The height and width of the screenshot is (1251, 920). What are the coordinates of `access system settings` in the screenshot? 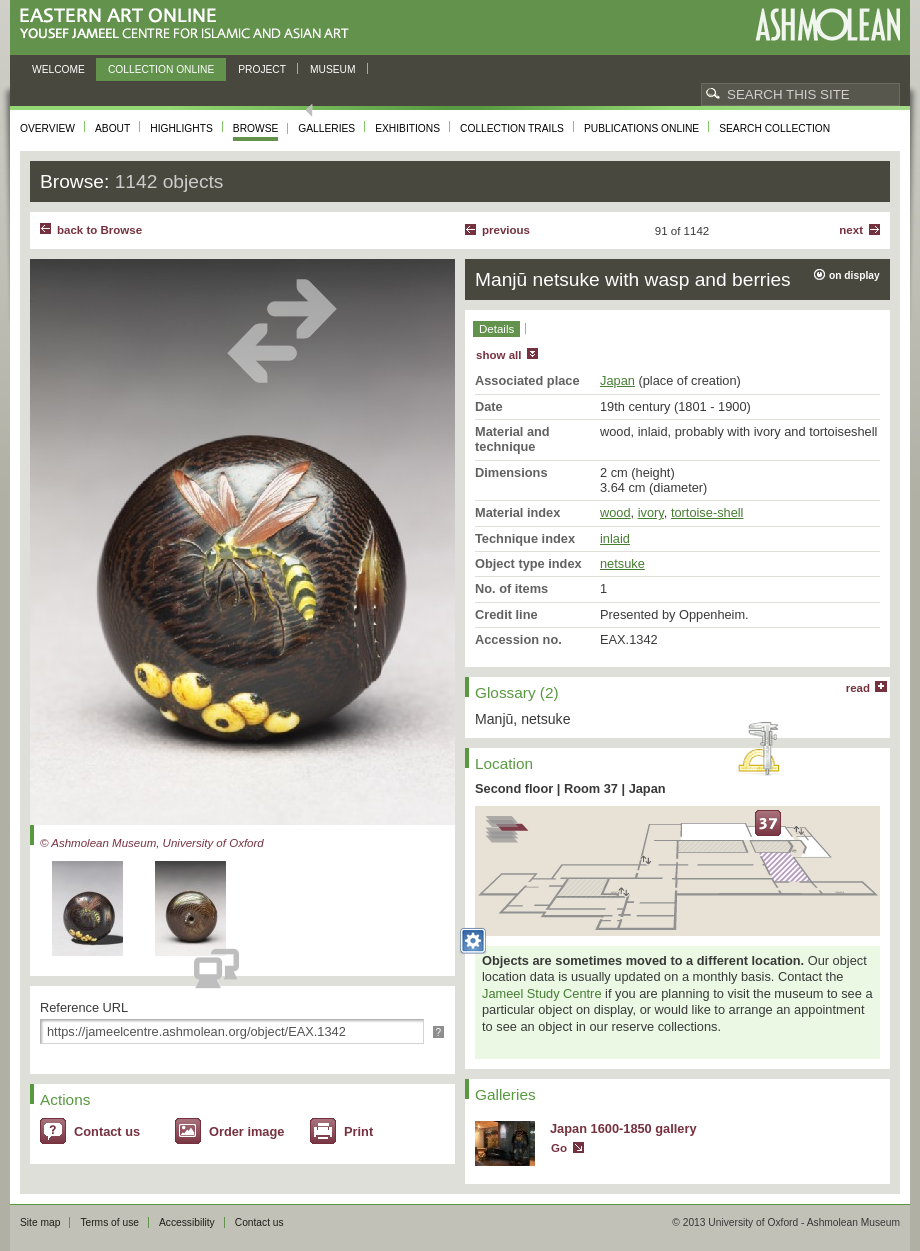 It's located at (473, 942).